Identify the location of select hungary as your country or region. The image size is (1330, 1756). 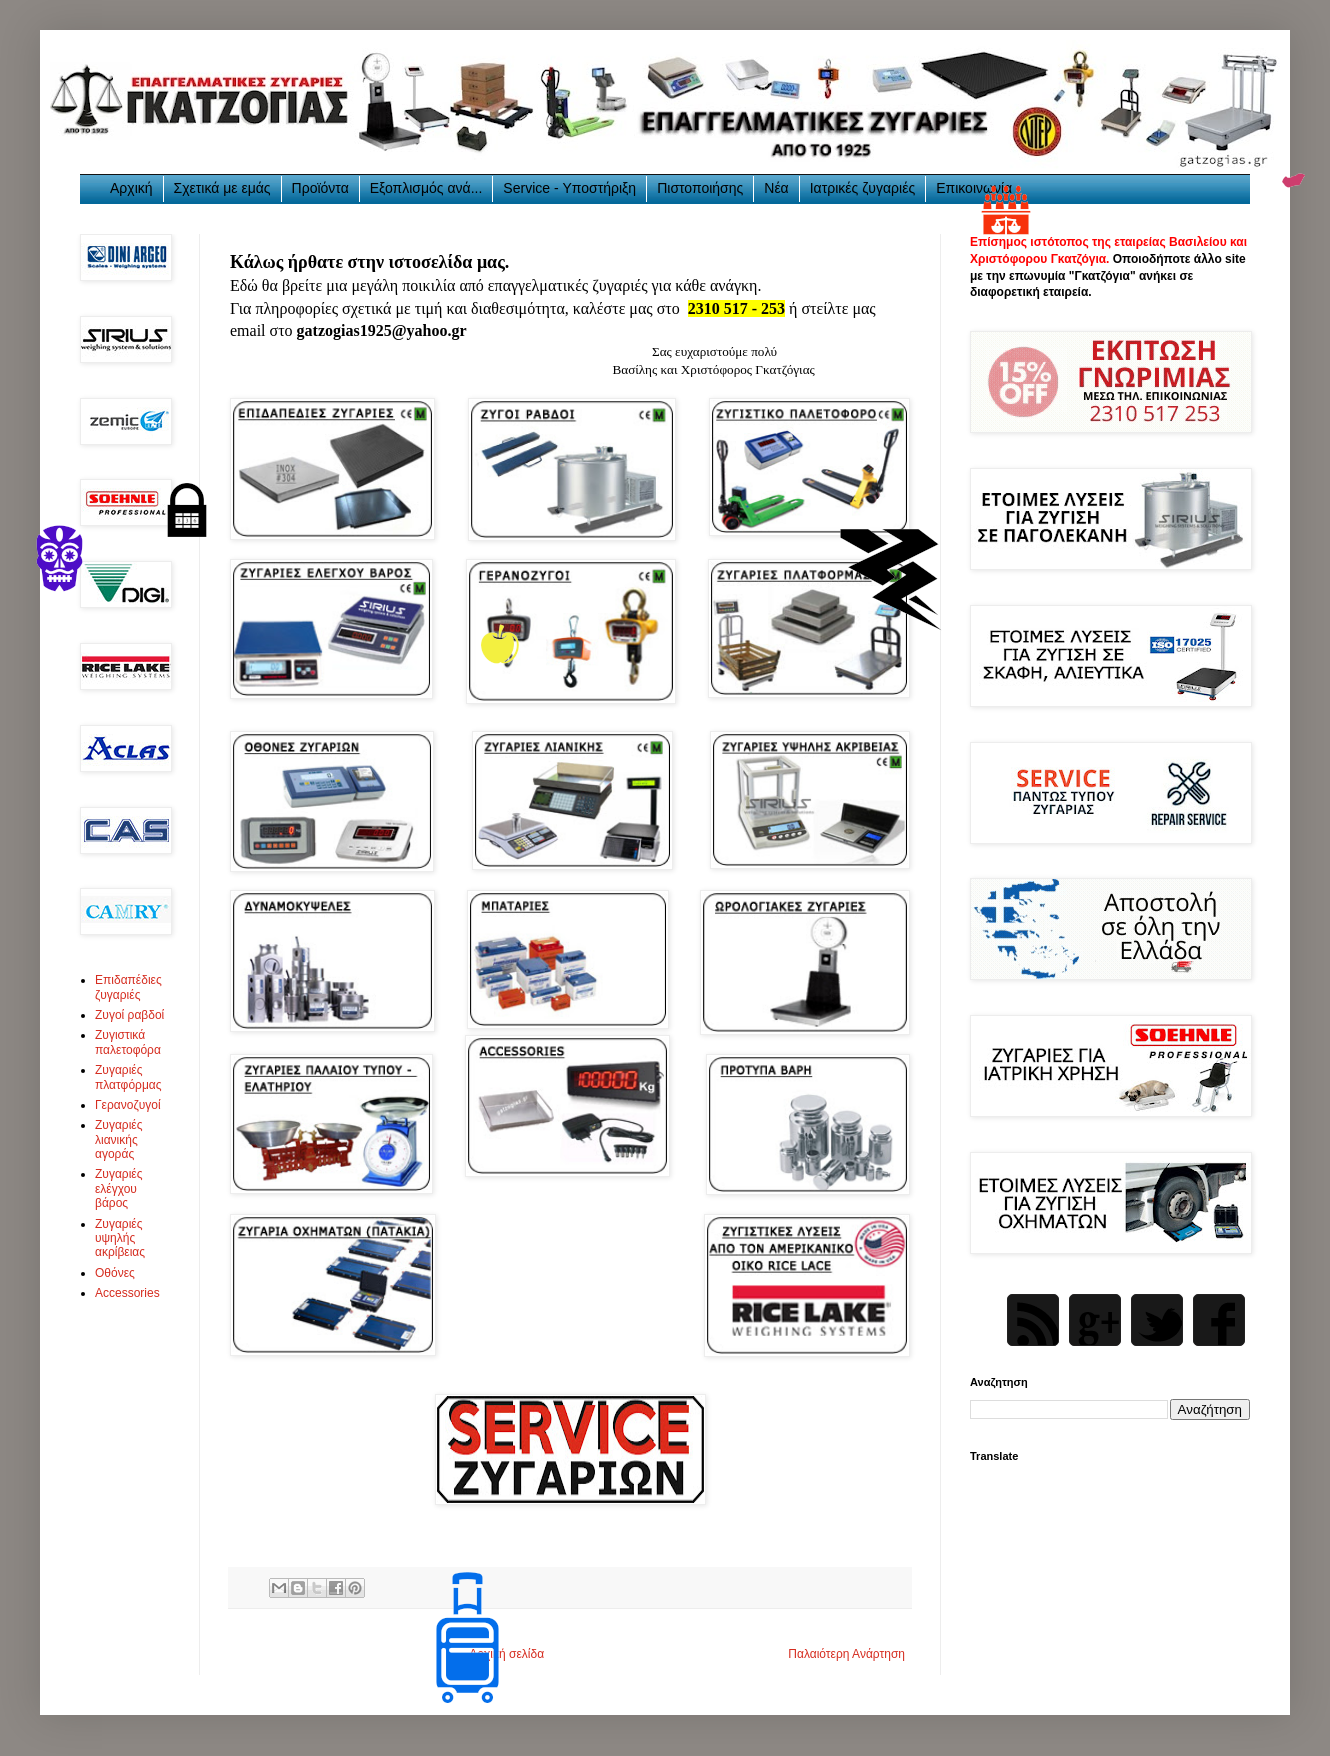
(1293, 180).